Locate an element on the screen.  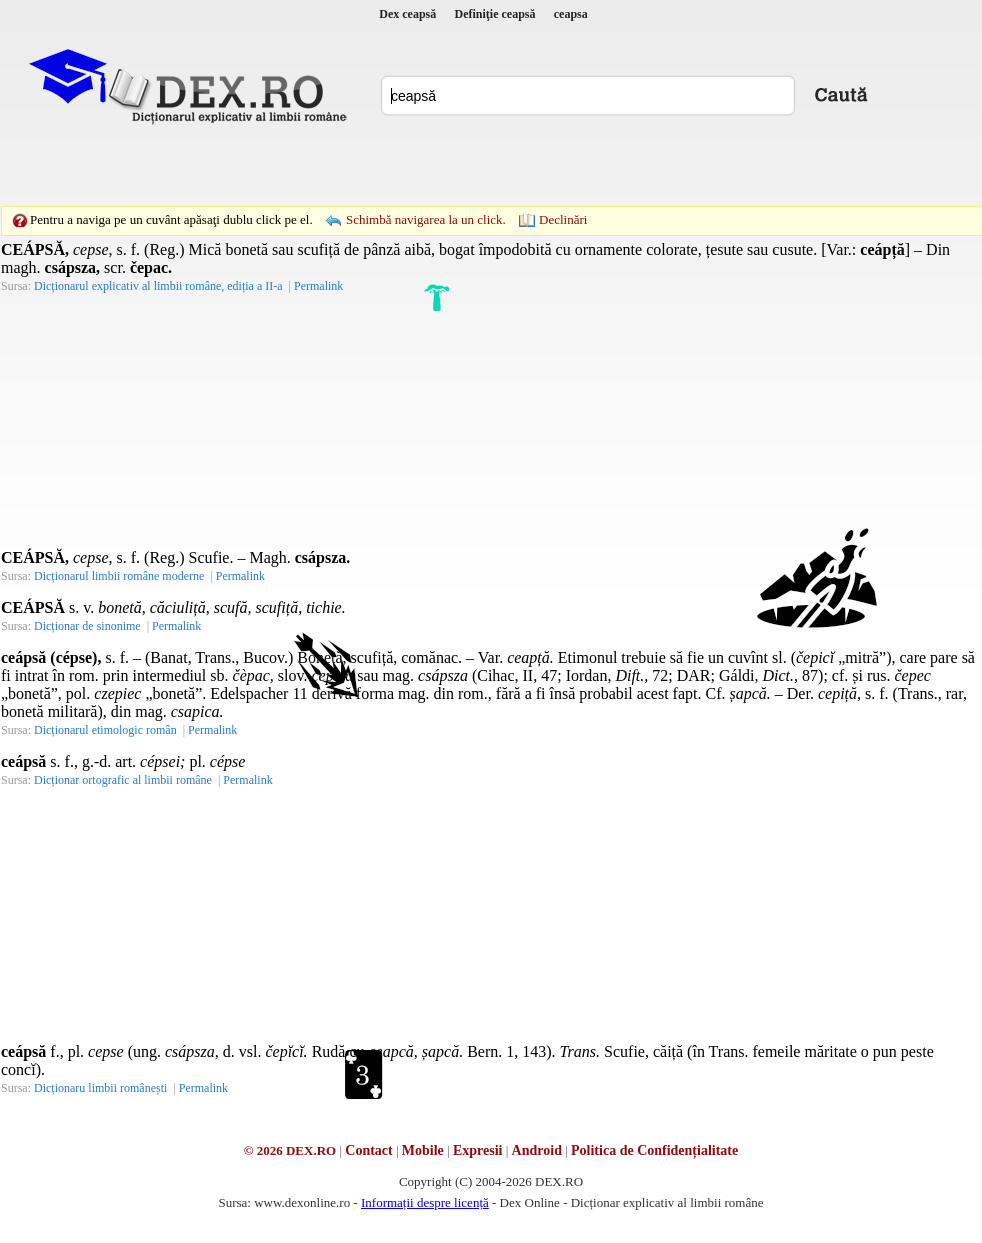
access education or learning features is located at coordinates (68, 77).